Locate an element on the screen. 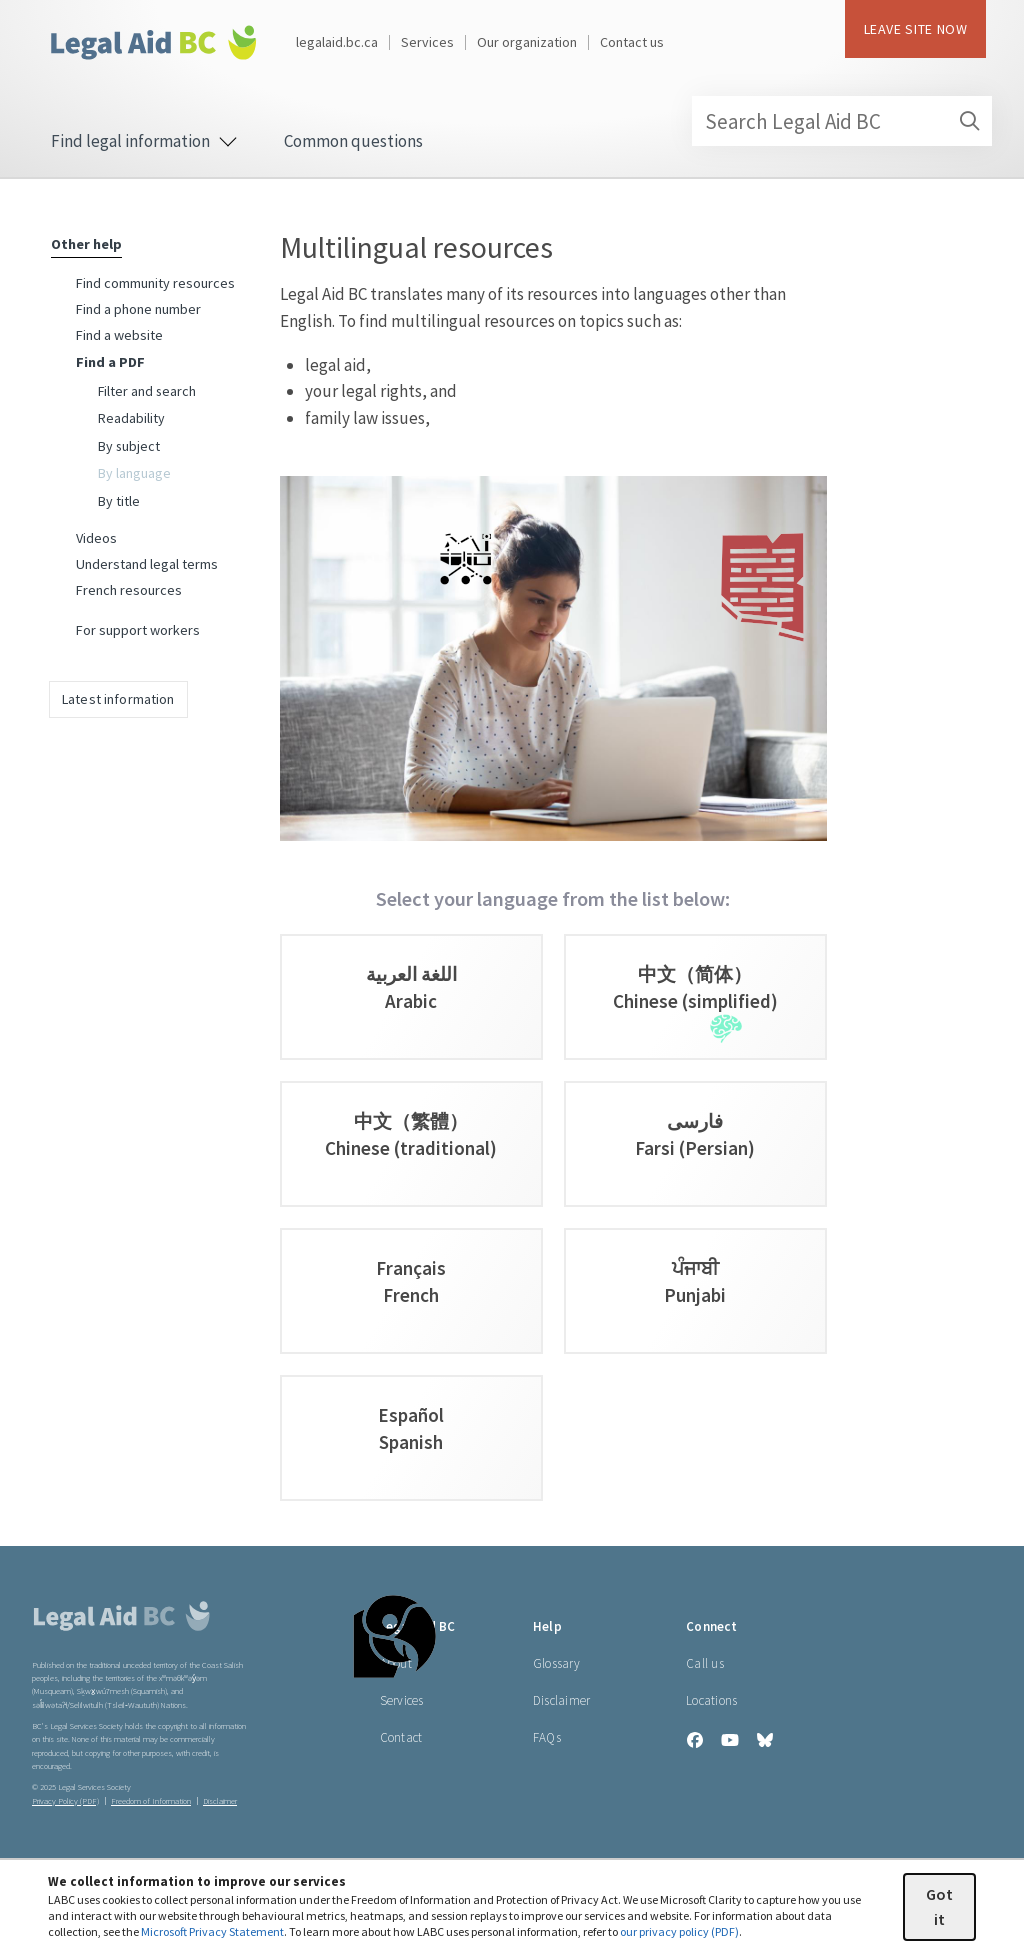 The image size is (1024, 1956). view mars rover mission details is located at coordinates (466, 559).